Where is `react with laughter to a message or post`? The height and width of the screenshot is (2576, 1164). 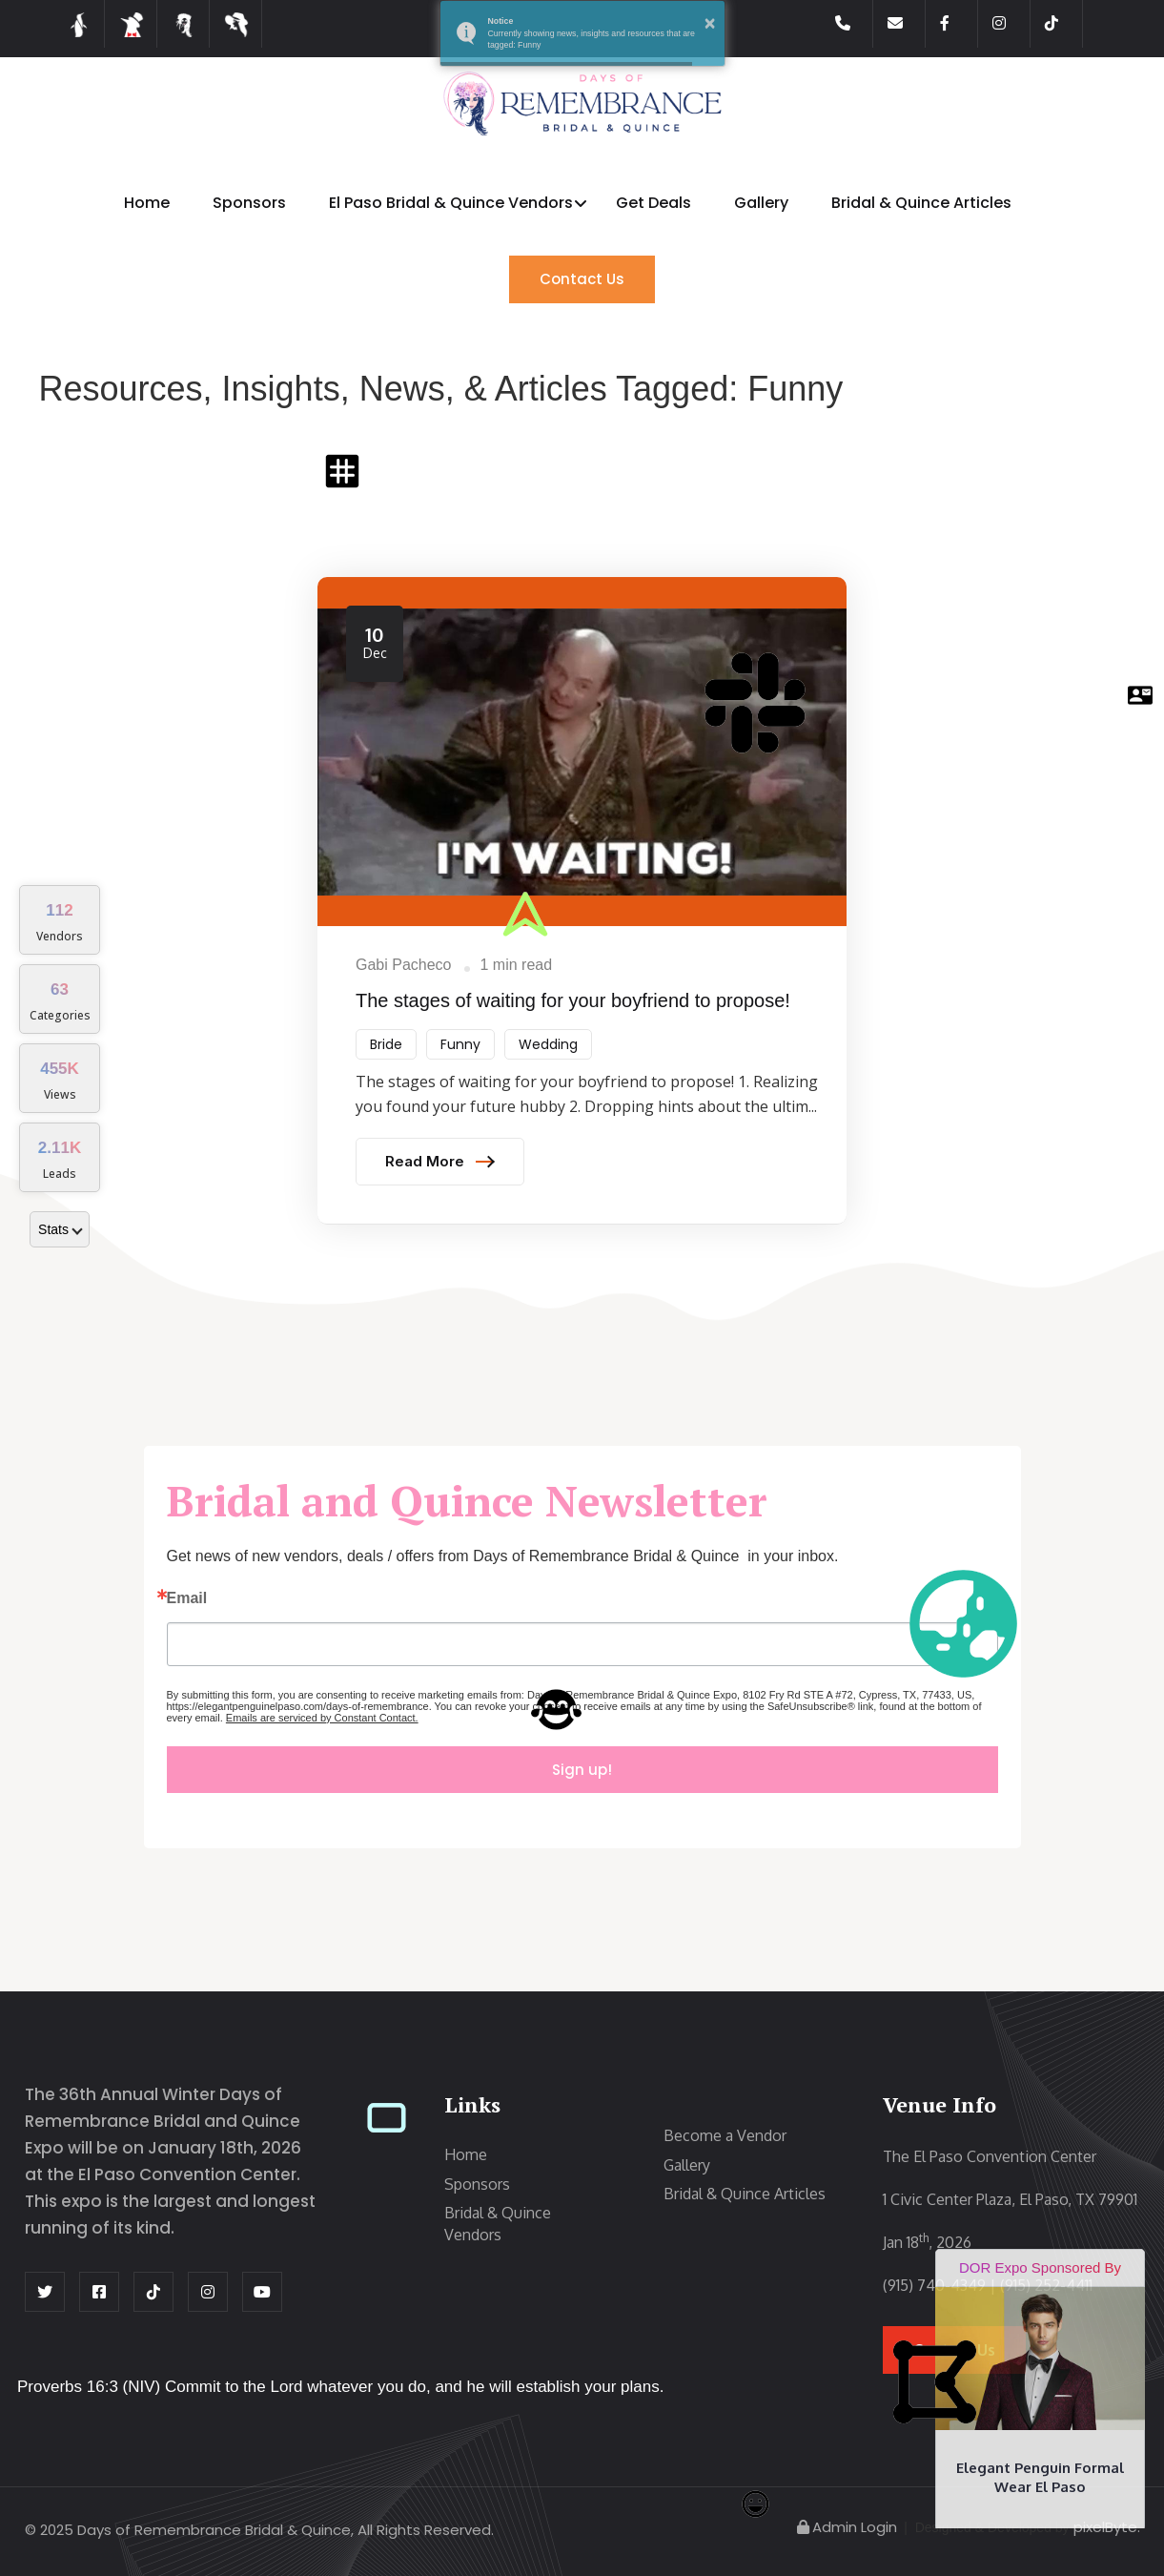
react with laughter to a message or post is located at coordinates (755, 2504).